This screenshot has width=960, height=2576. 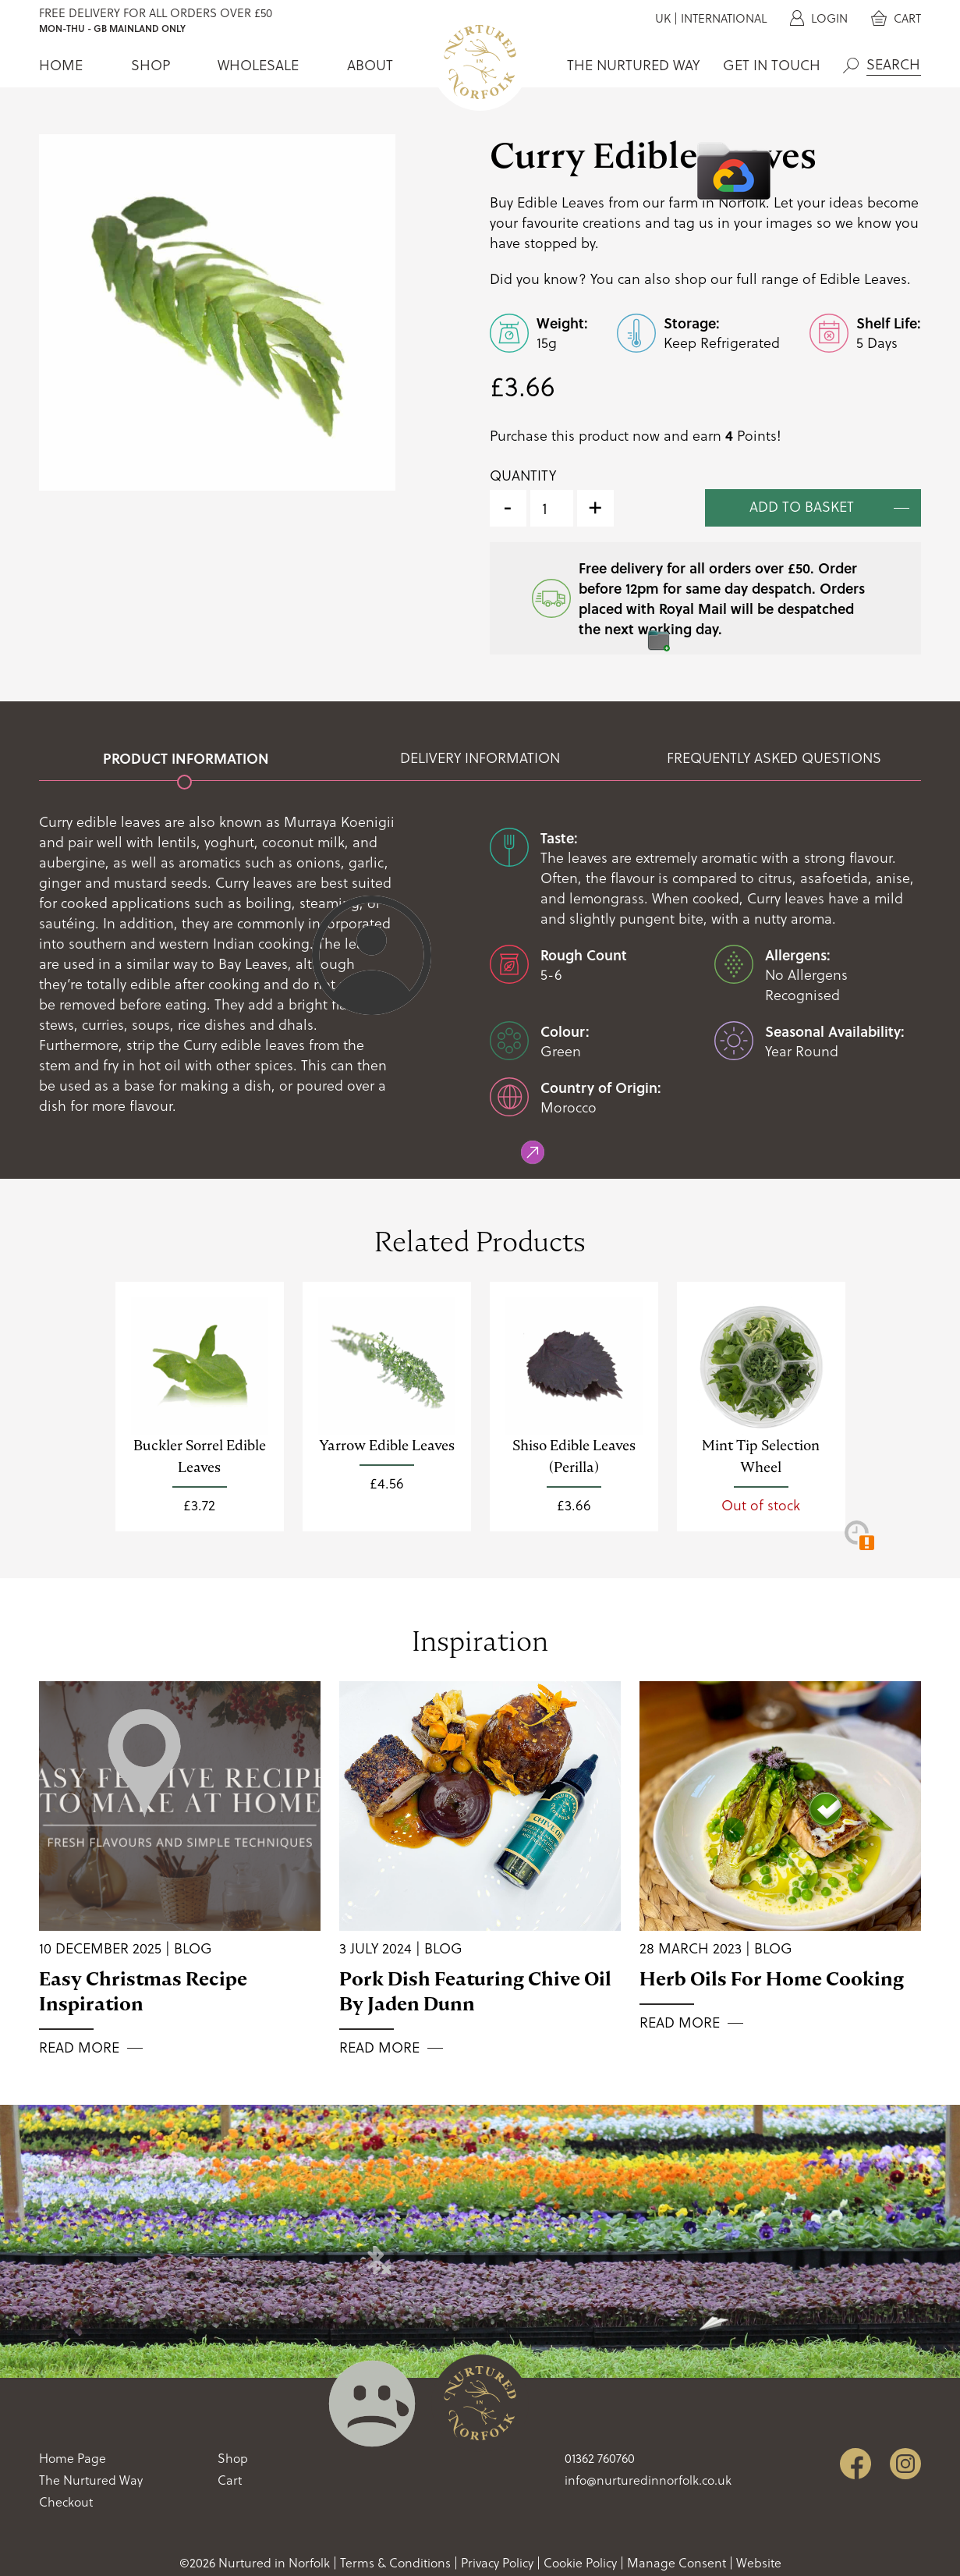 What do you see at coordinates (826, 1809) in the screenshot?
I see `indicates a default or selected item` at bounding box center [826, 1809].